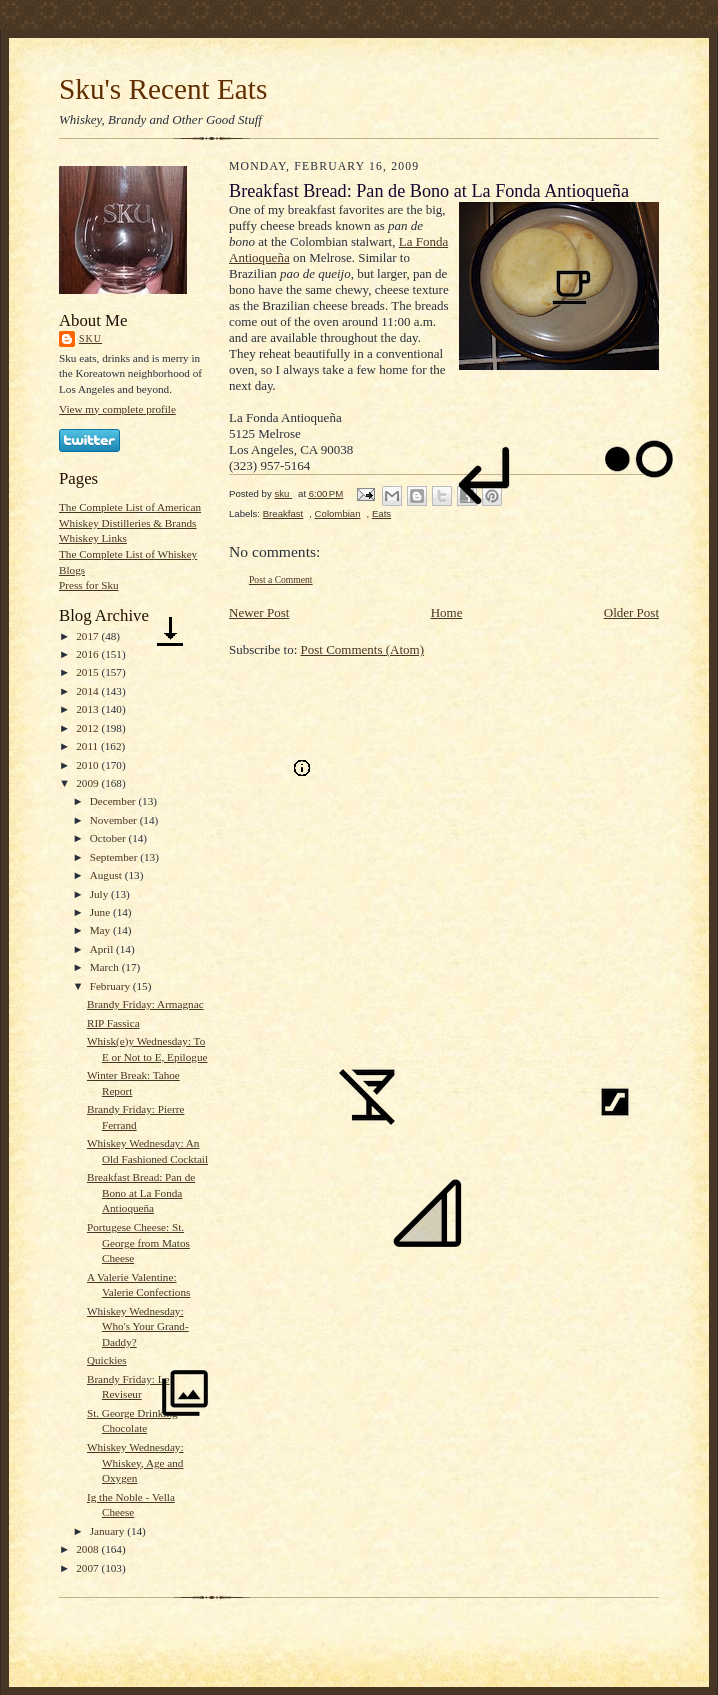  I want to click on navigate back to parent directory, so click(481, 474).